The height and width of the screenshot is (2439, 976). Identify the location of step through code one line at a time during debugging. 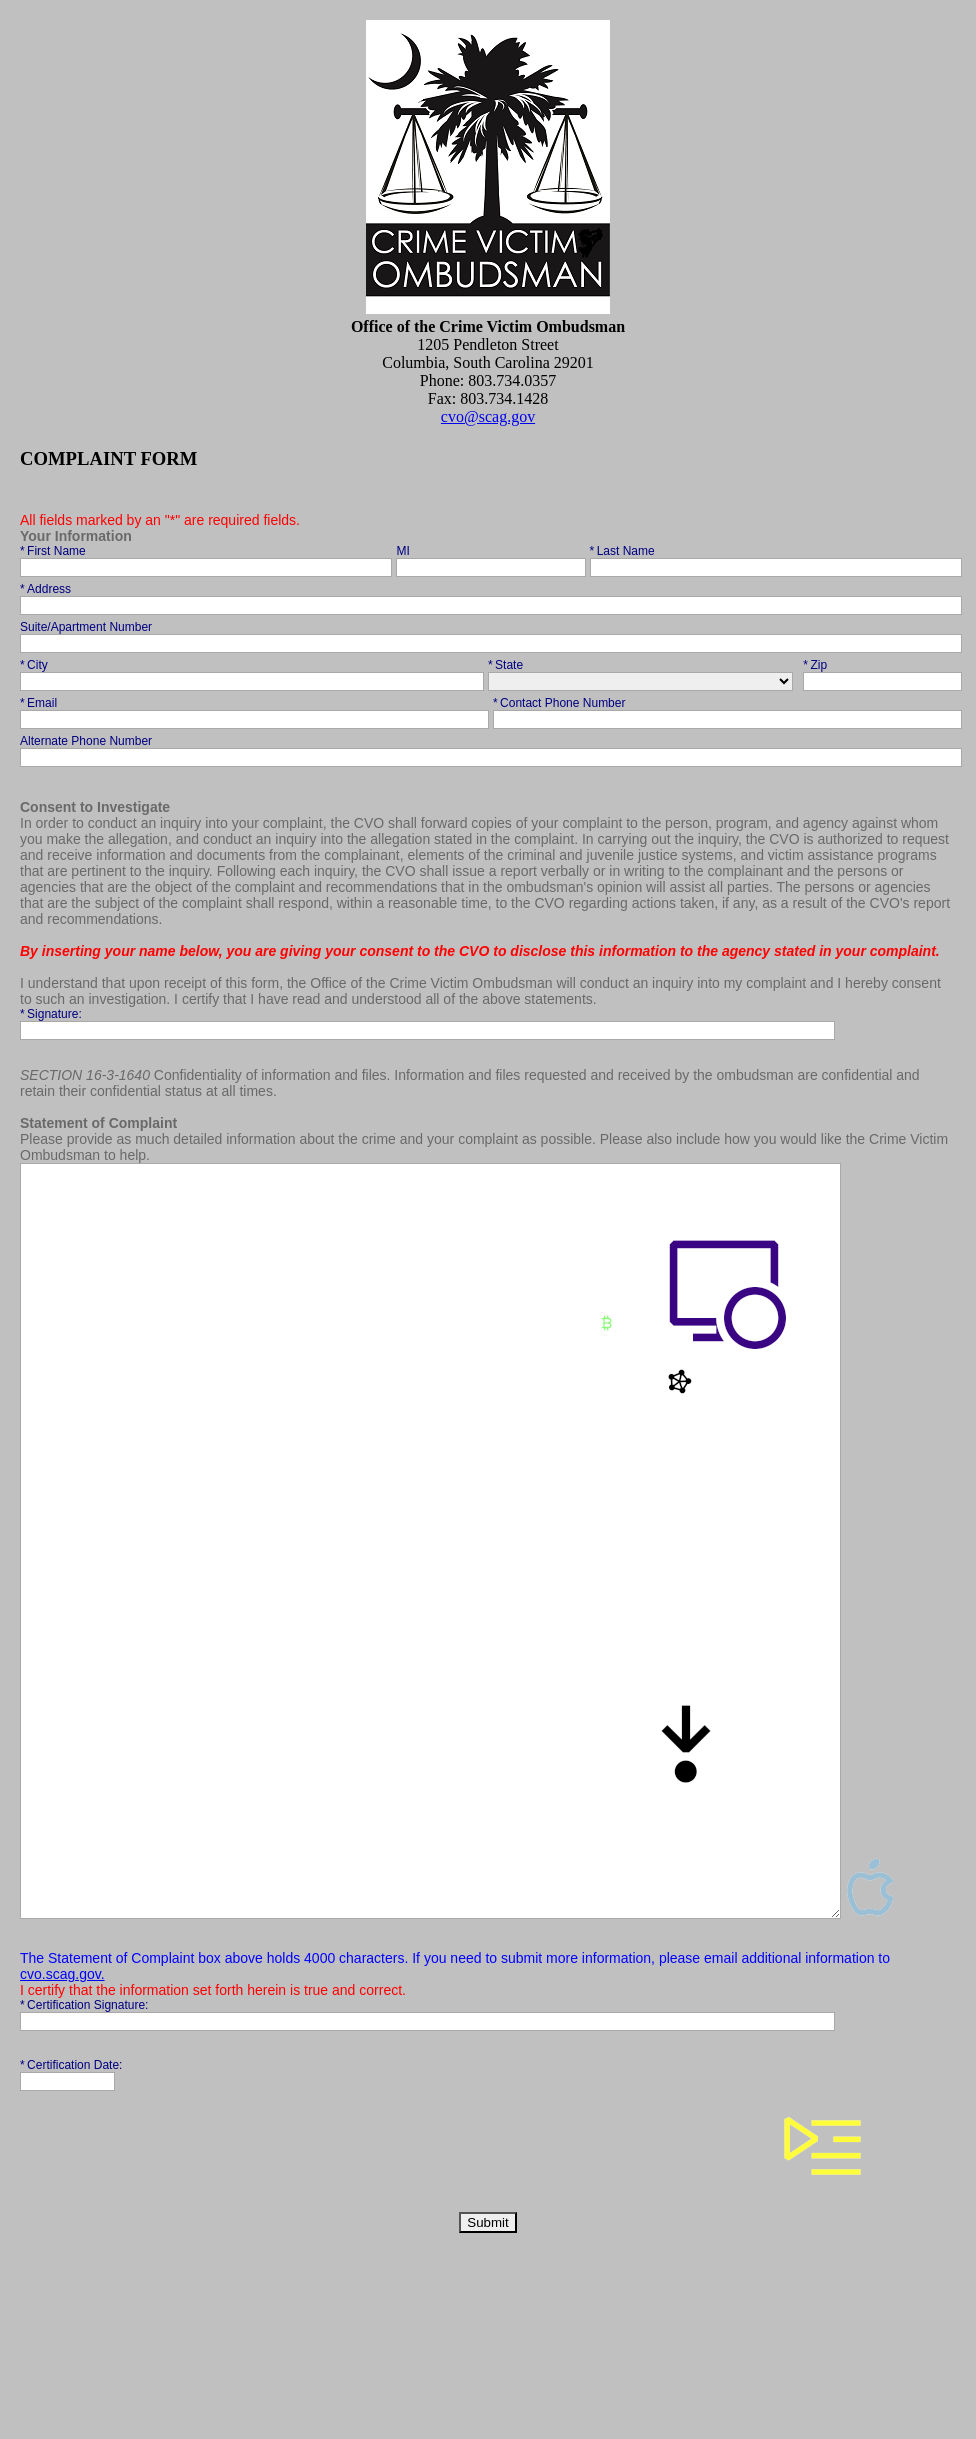
(822, 2147).